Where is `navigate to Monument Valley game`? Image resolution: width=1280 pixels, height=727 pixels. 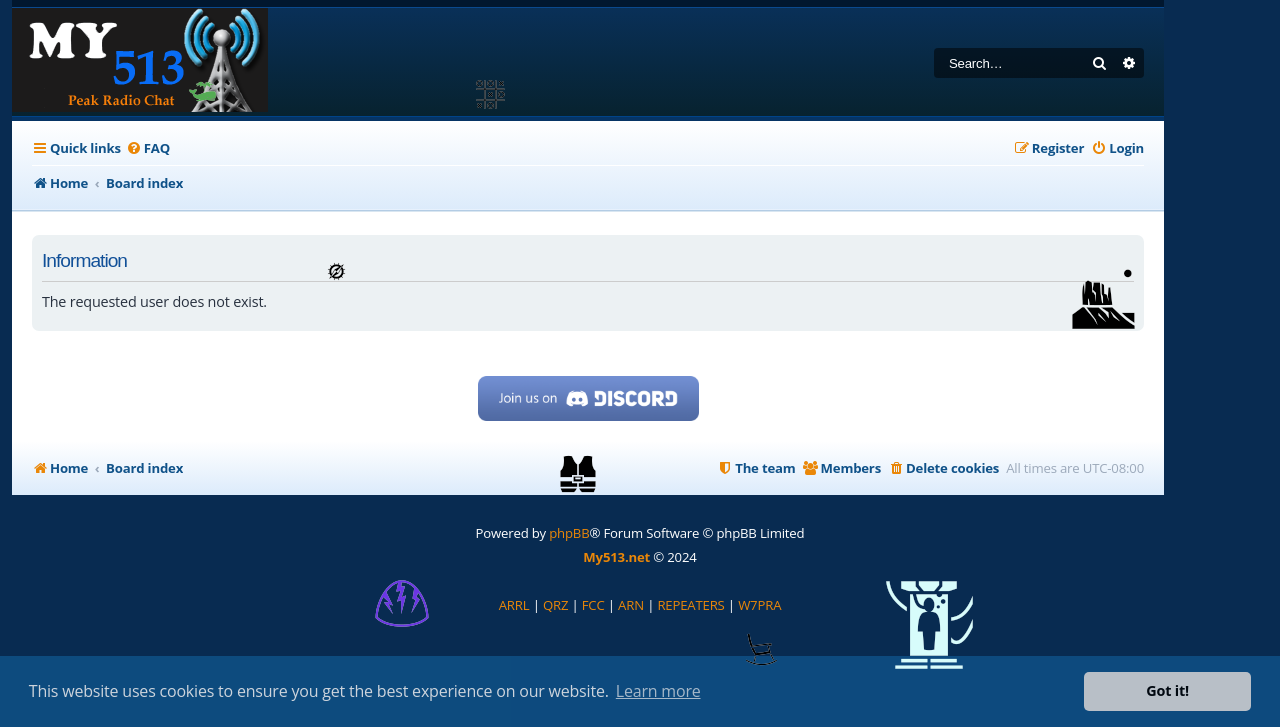
navigate to Monument Valley game is located at coordinates (1103, 297).